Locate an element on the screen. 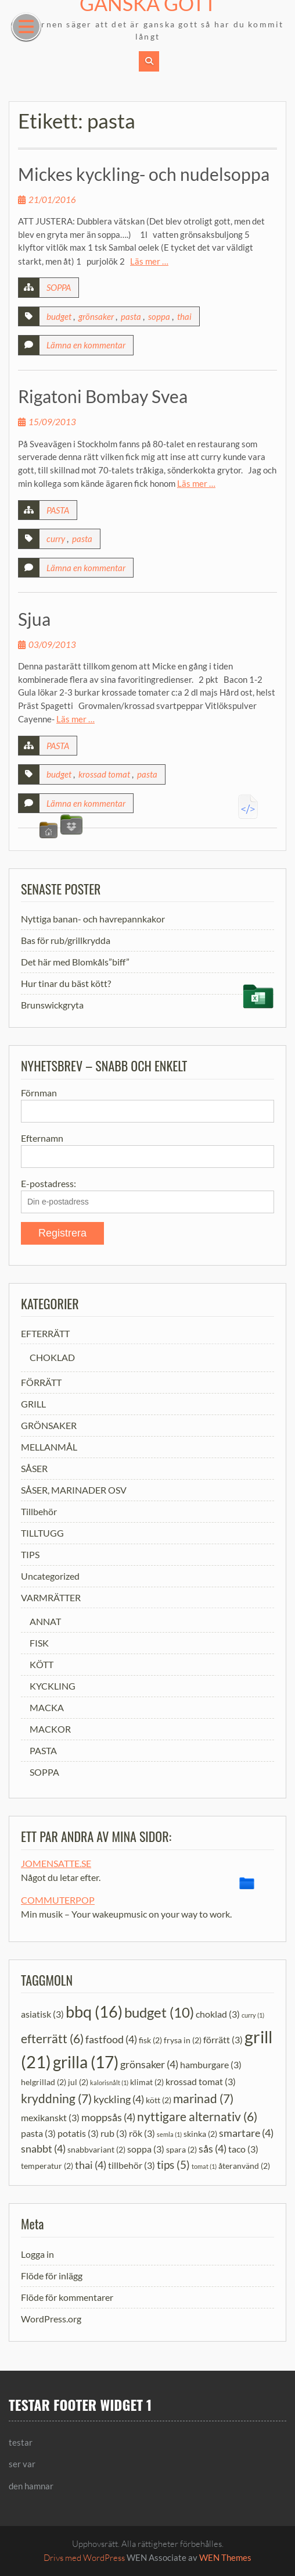  open folder containing excel spreadsheets is located at coordinates (258, 997).